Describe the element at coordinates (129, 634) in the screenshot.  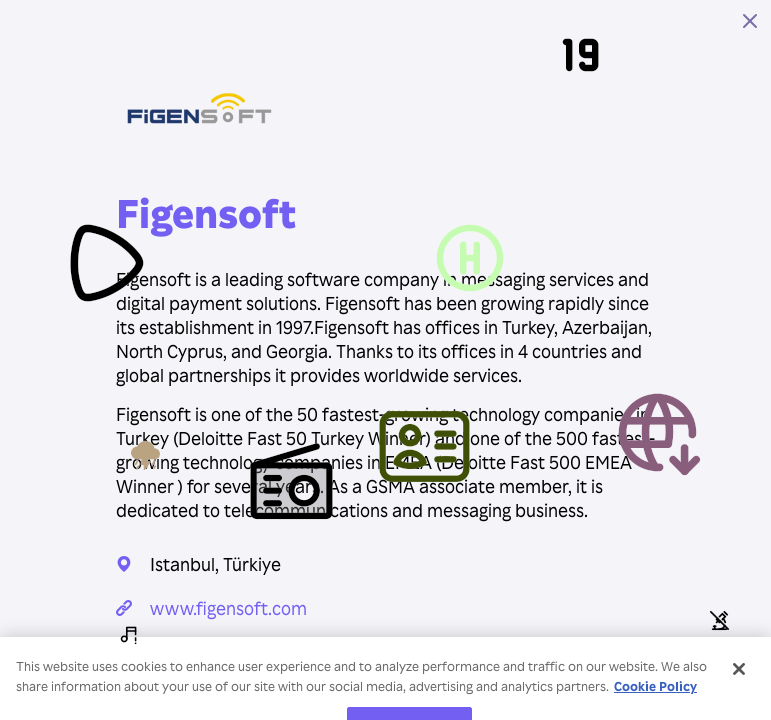
I see `music playback error or issue` at that location.